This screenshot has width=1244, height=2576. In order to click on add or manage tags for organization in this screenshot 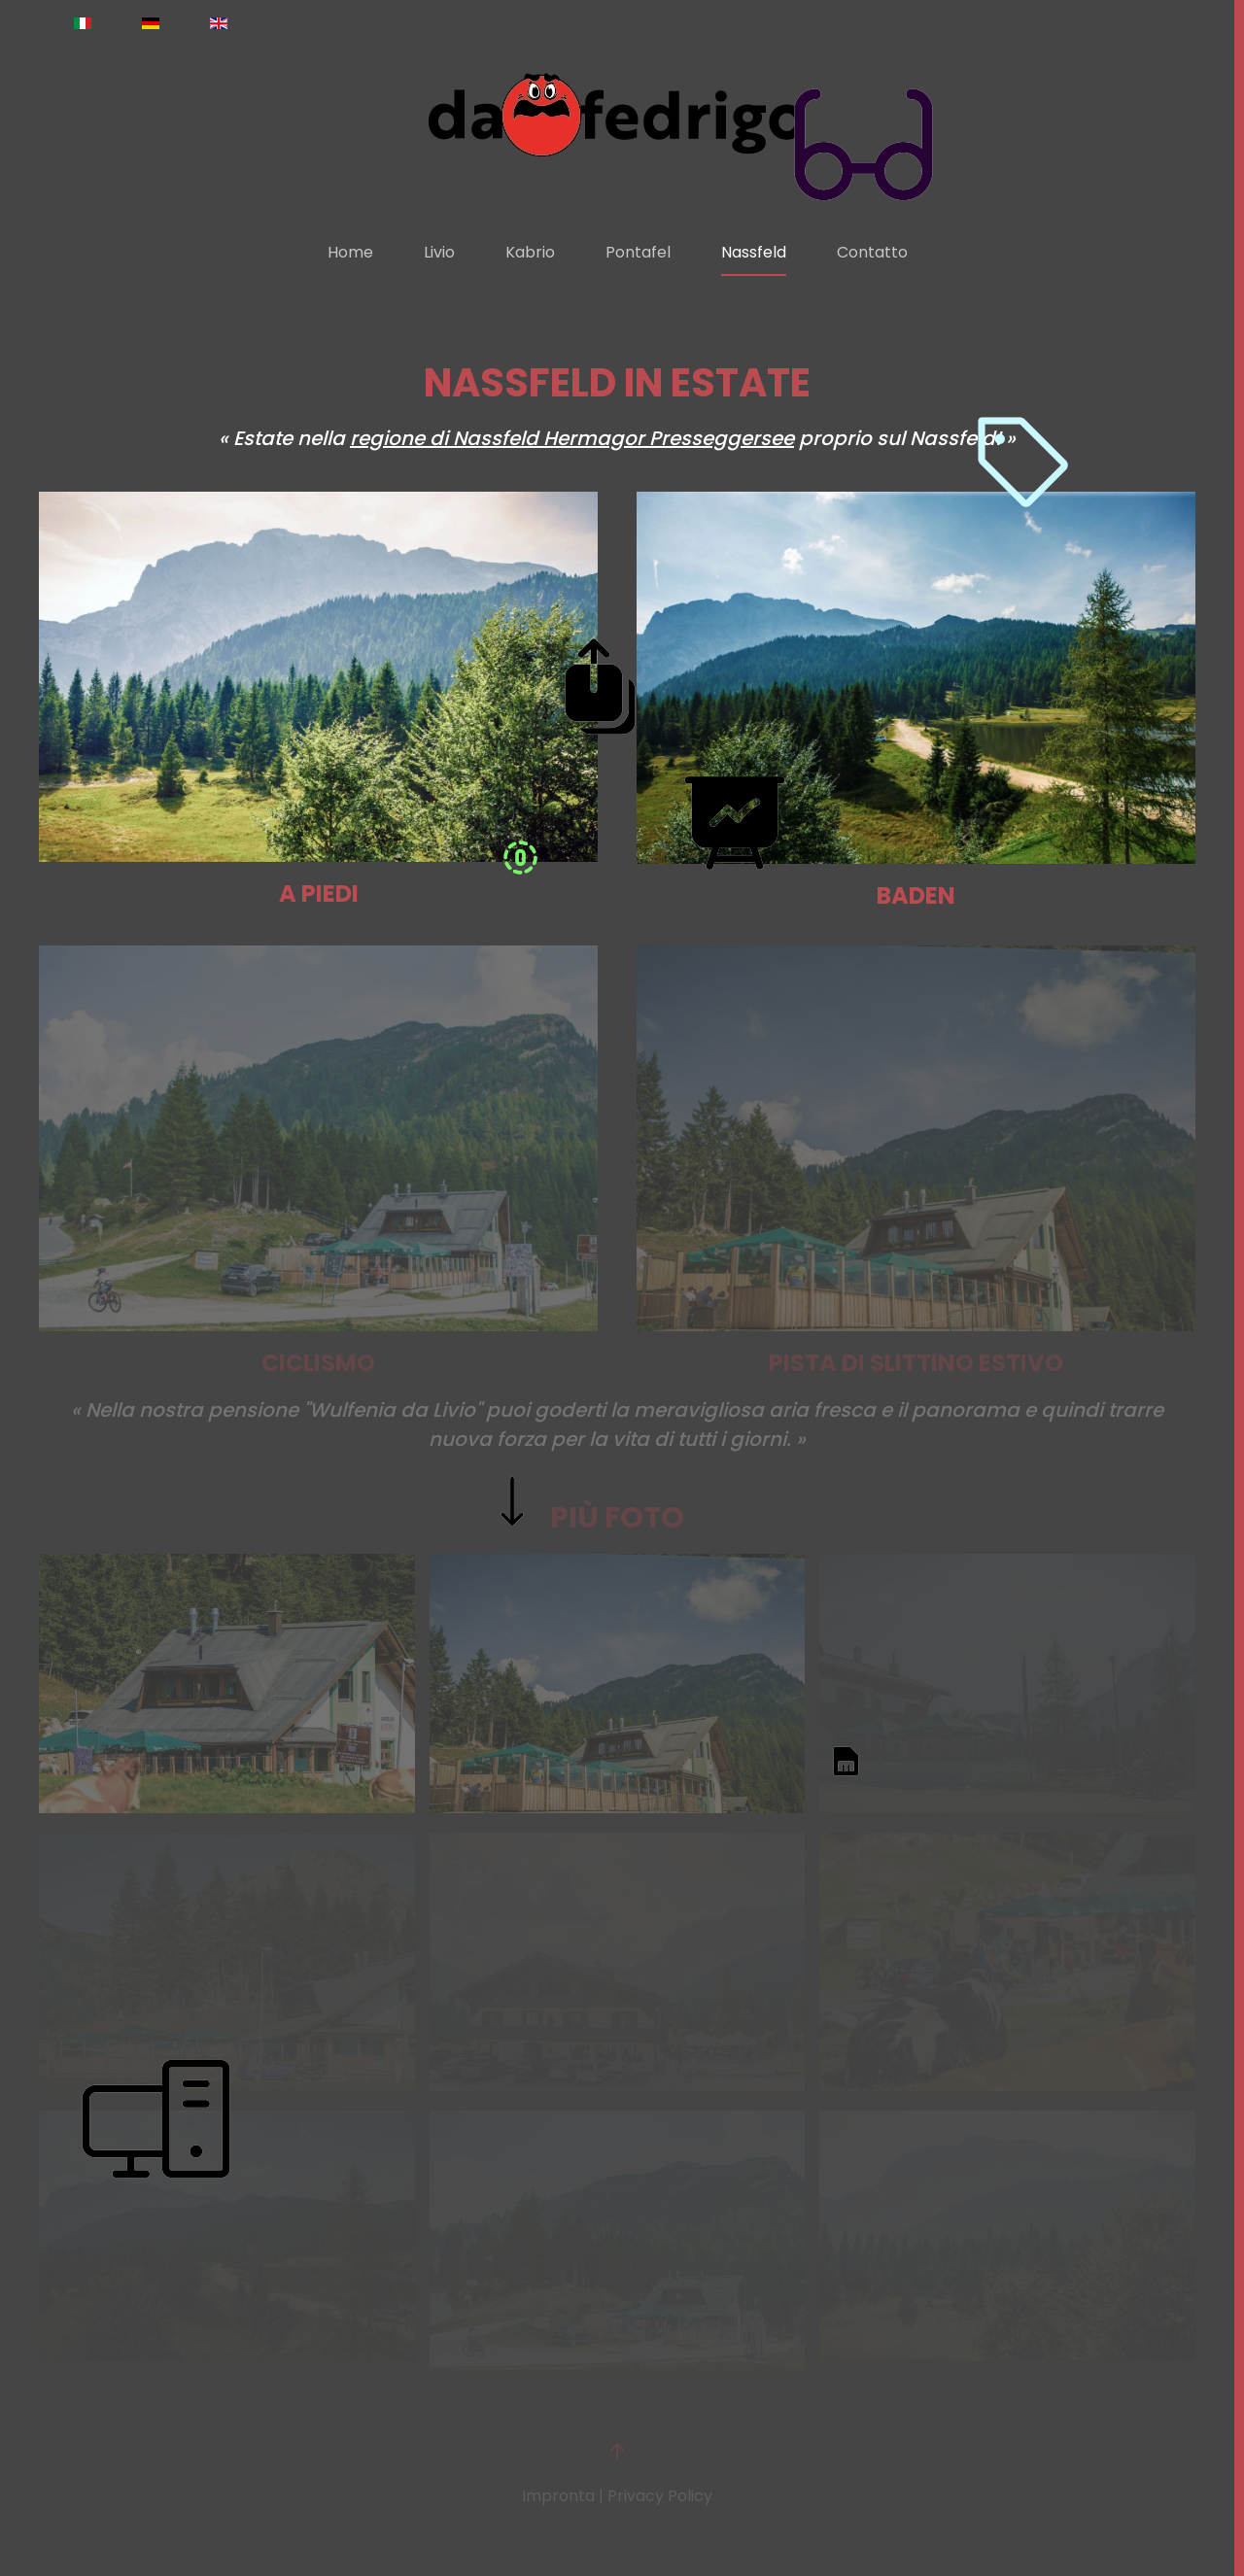, I will do `click(1018, 457)`.